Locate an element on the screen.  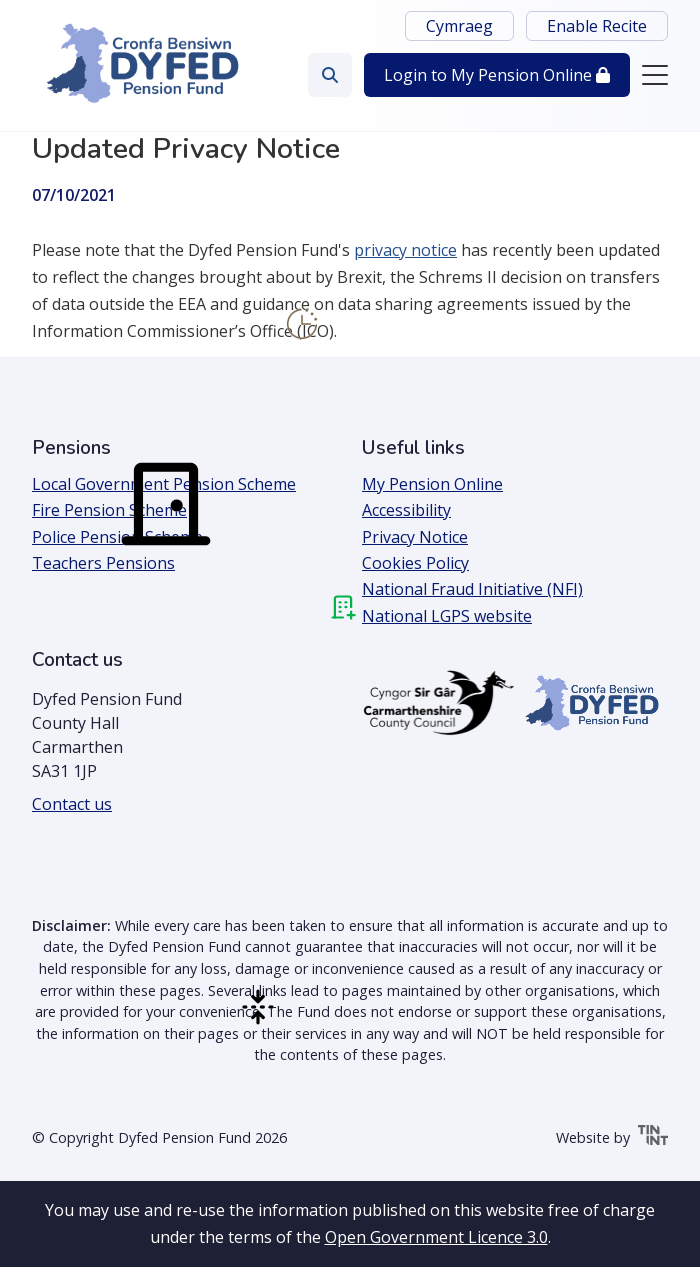
collapse or fold content section is located at coordinates (258, 1007).